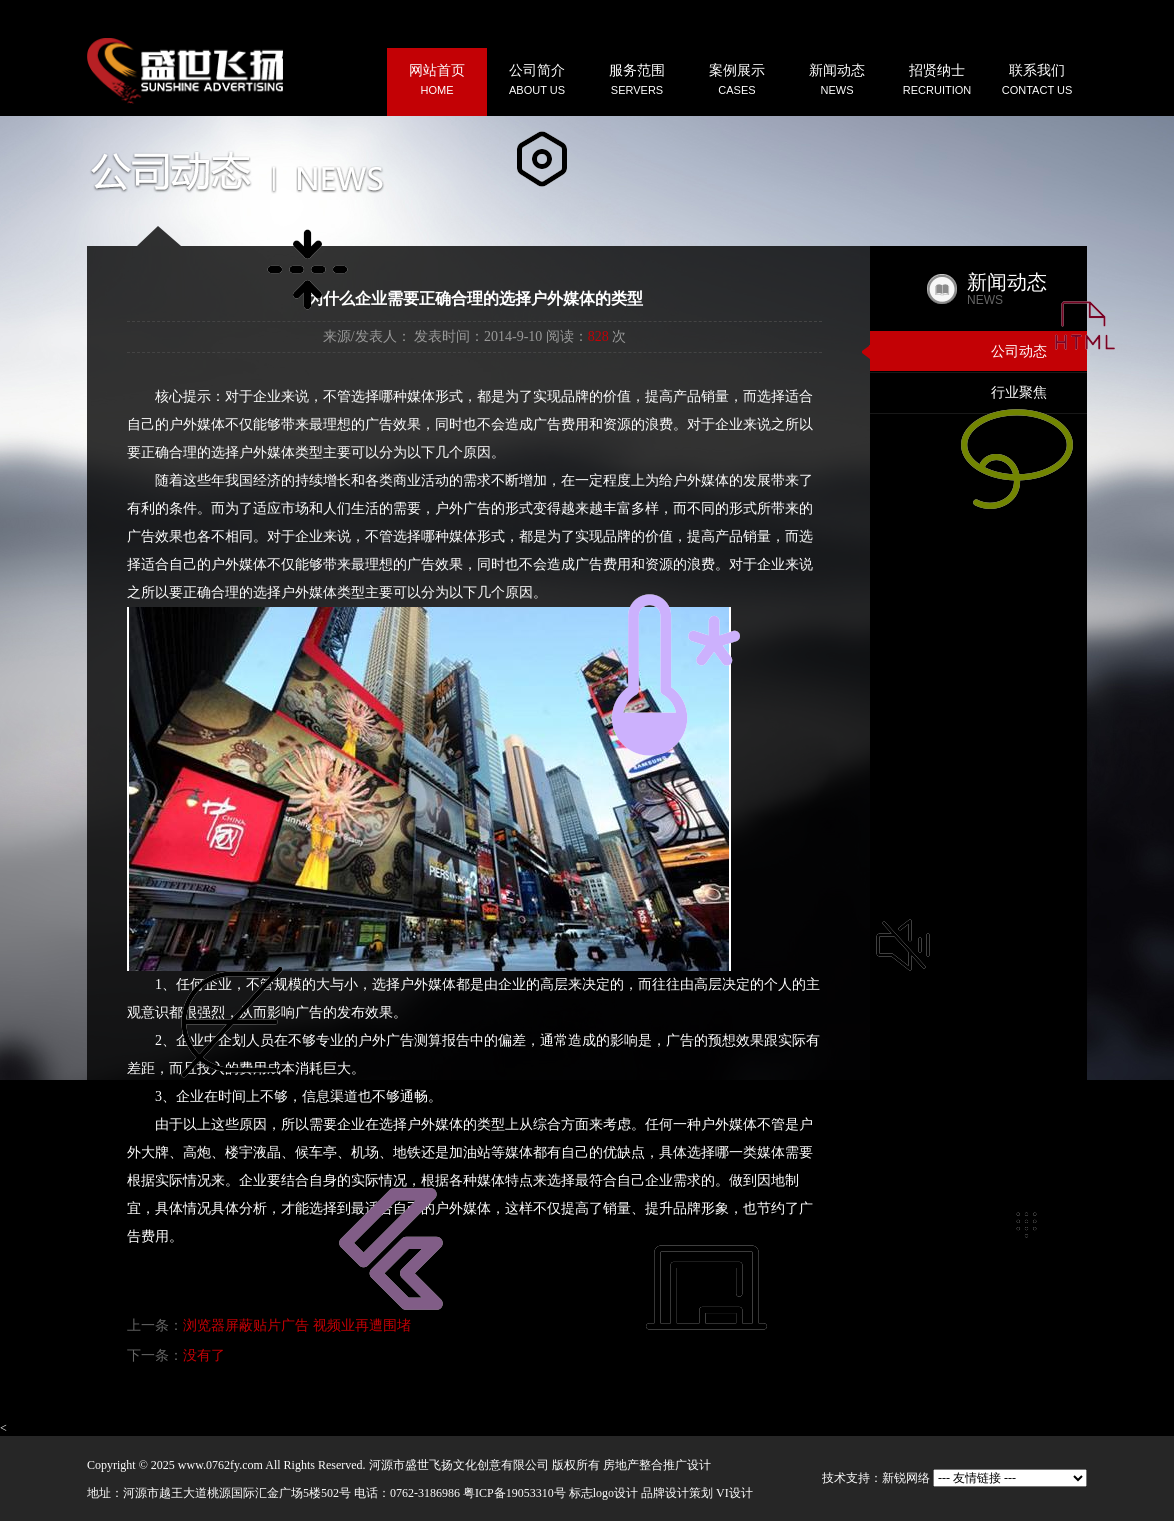 The height and width of the screenshot is (1521, 1174). Describe the element at coordinates (542, 159) in the screenshot. I see `access settings or preferences` at that location.